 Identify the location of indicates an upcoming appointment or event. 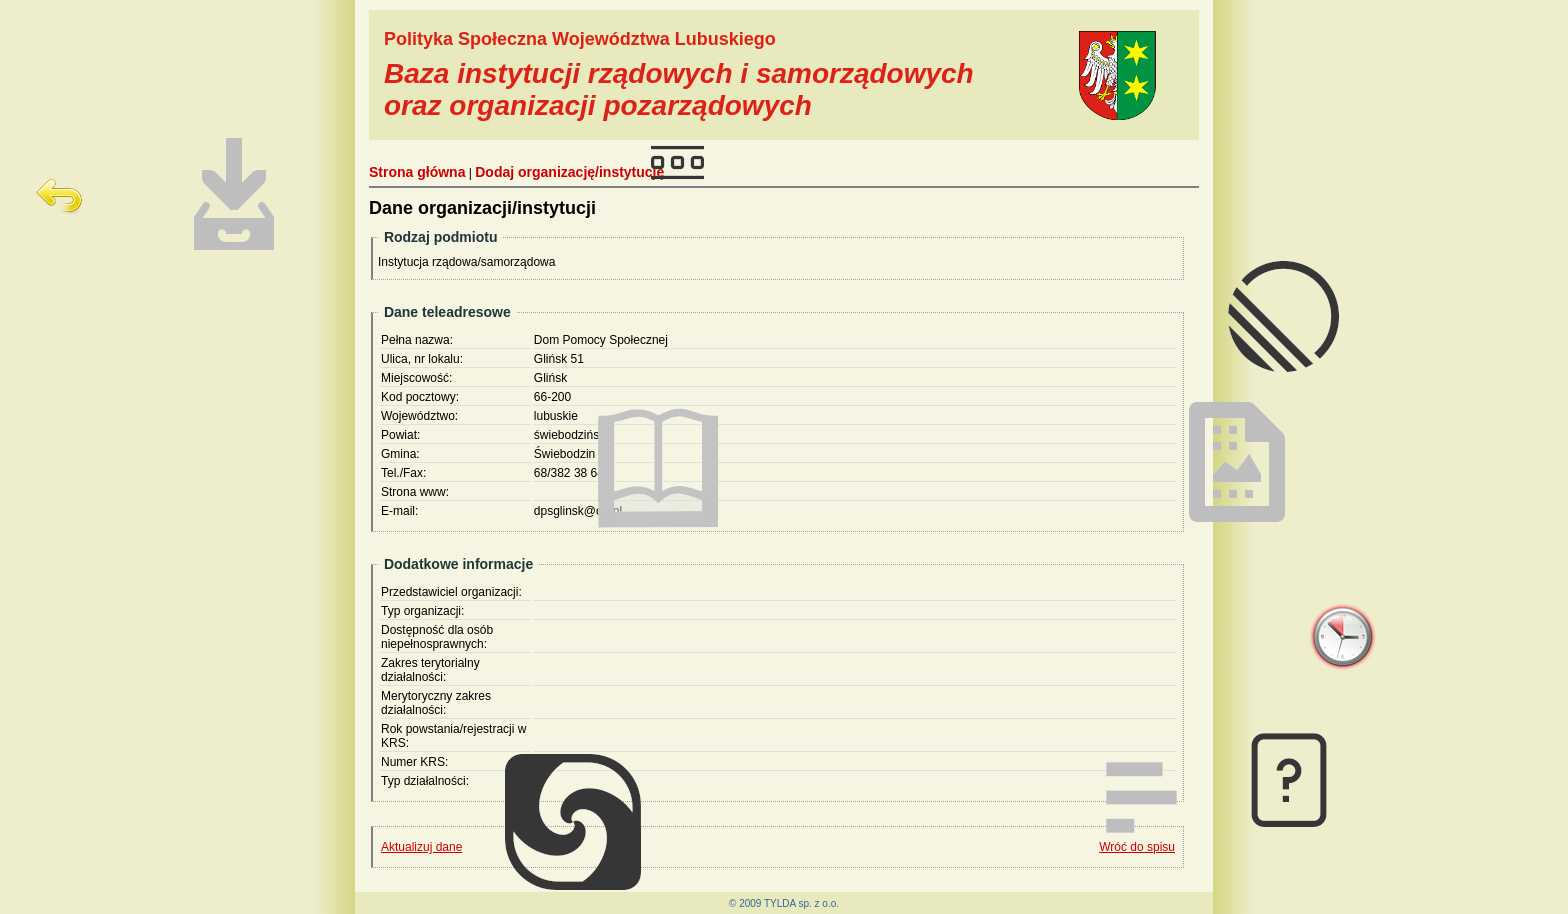
(1344, 637).